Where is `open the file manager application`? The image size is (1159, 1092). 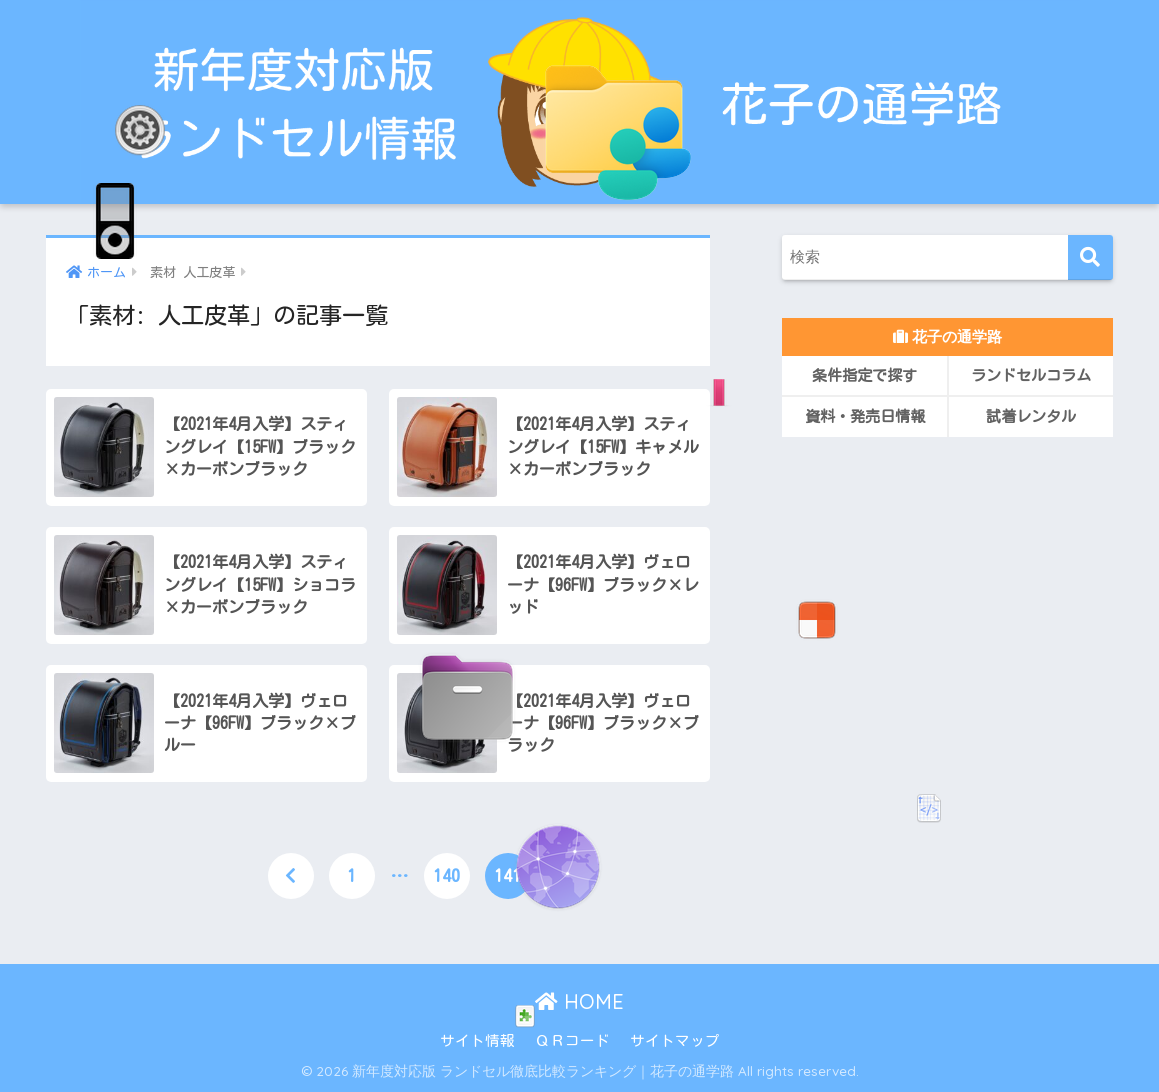
open the file manager application is located at coordinates (467, 697).